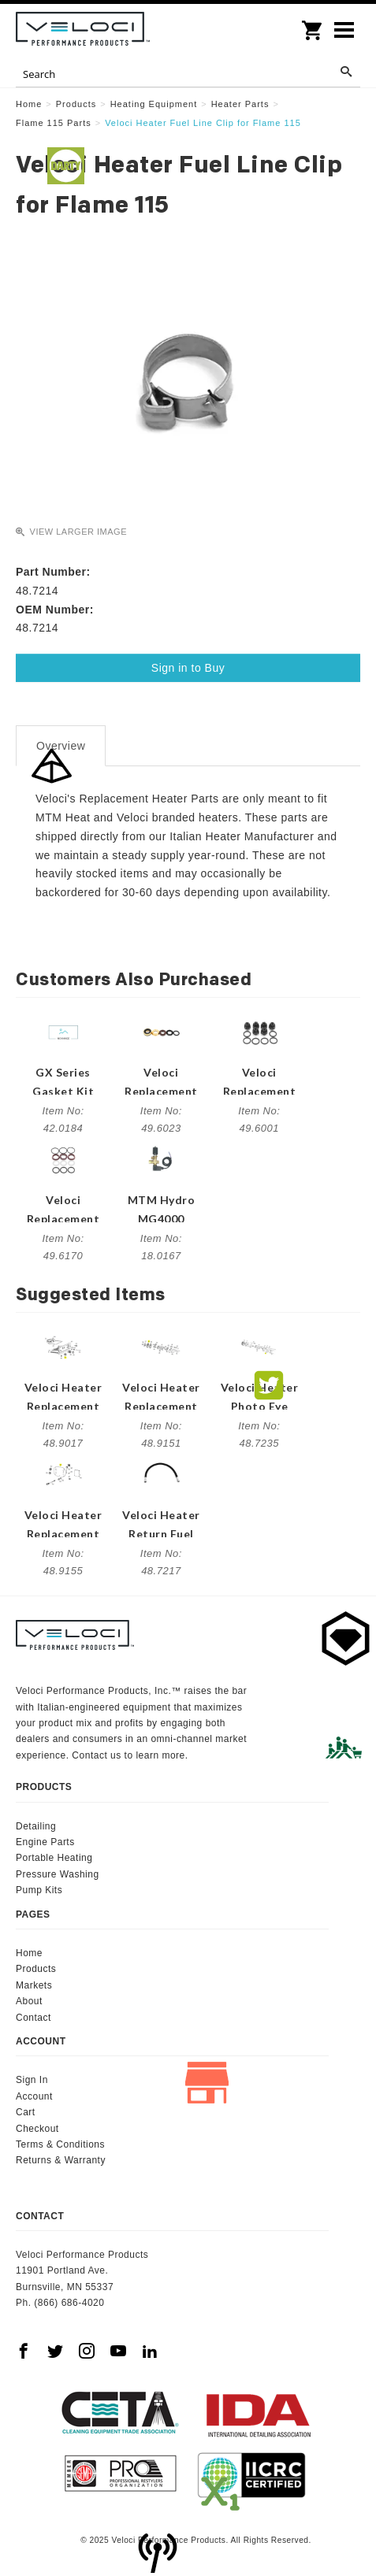  Describe the element at coordinates (158, 2553) in the screenshot. I see `podcast index logo` at that location.